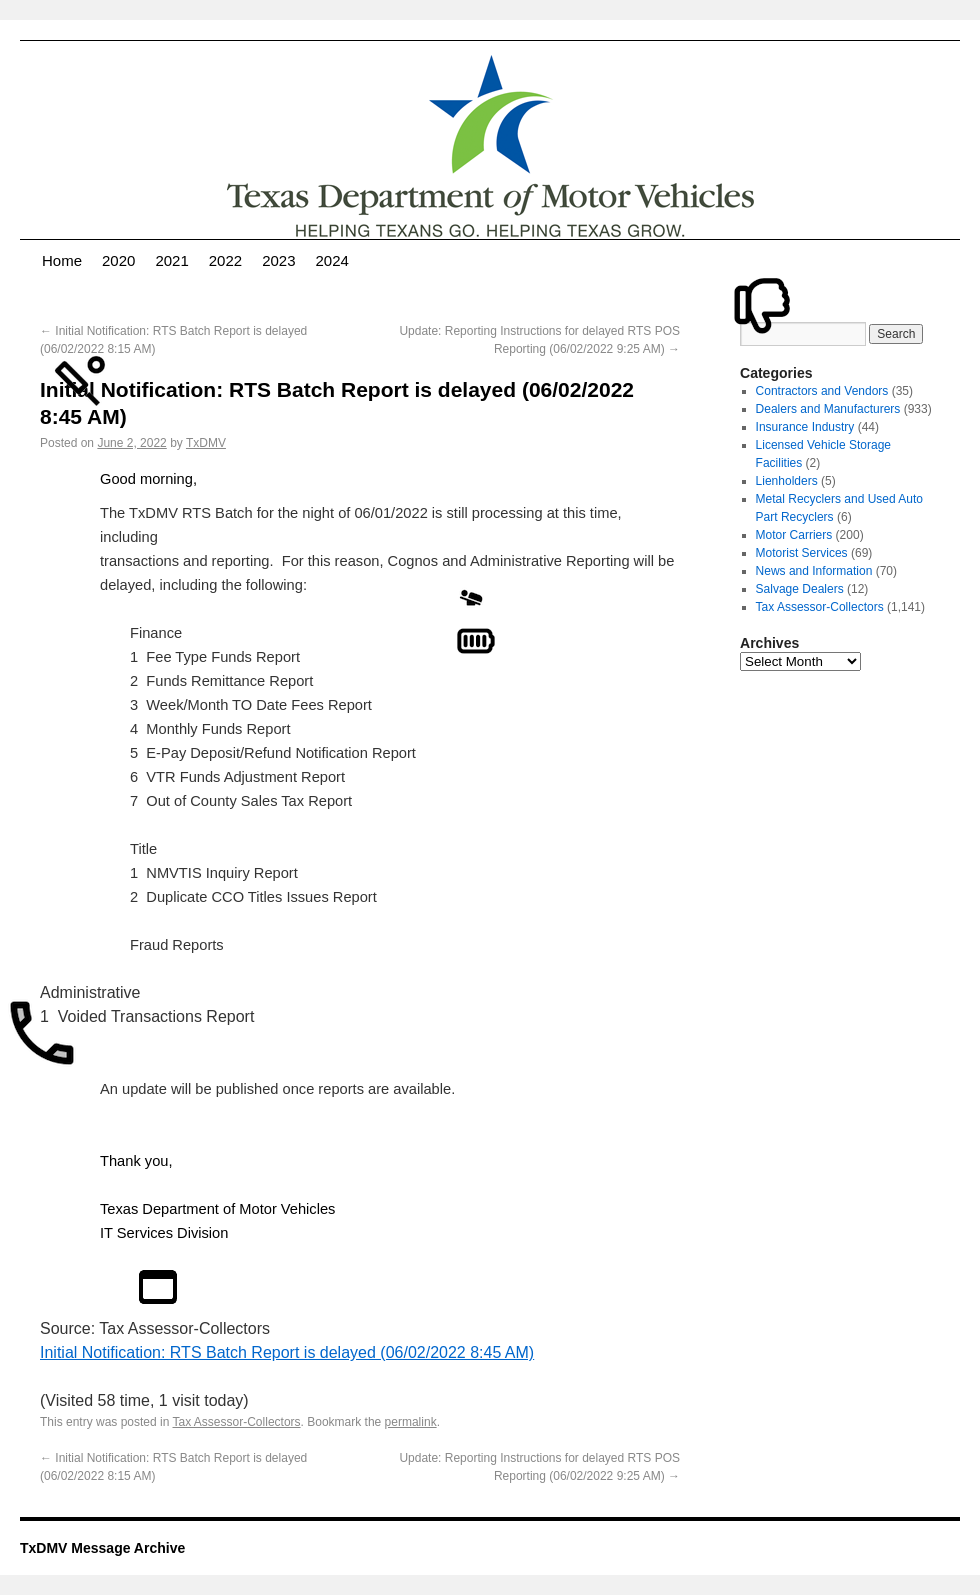  I want to click on open a web browser or web view, so click(158, 1287).